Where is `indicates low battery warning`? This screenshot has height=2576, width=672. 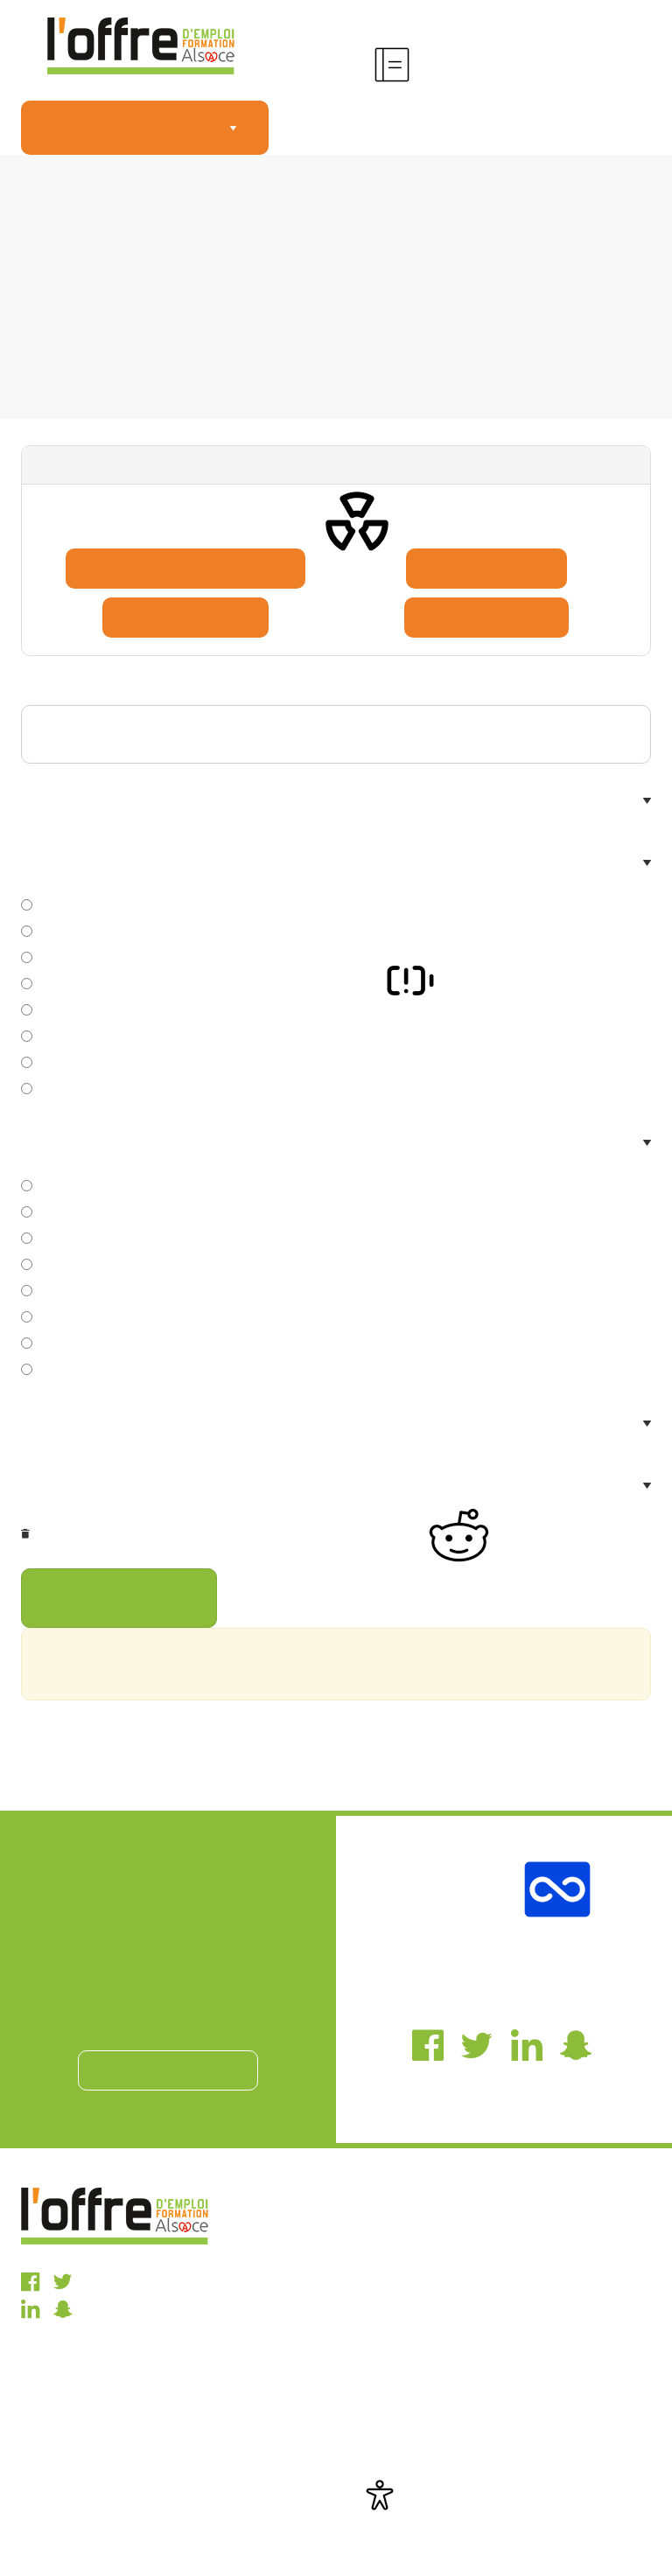
indicates low battery warning is located at coordinates (410, 981).